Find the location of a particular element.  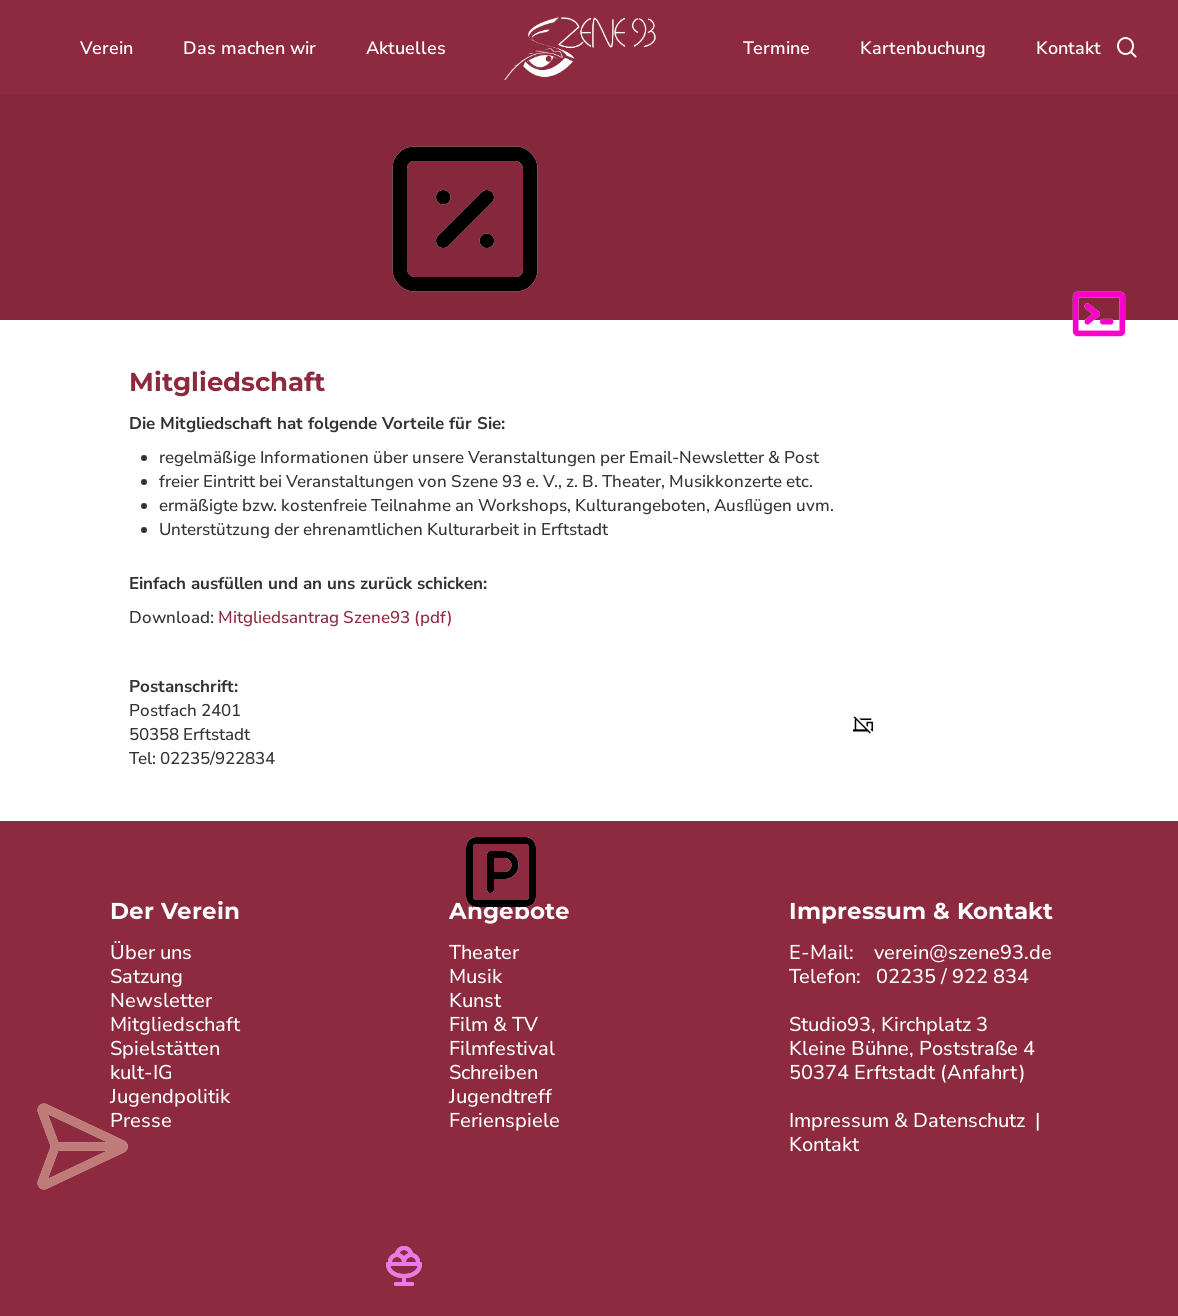

view or apply a discount is located at coordinates (465, 219).